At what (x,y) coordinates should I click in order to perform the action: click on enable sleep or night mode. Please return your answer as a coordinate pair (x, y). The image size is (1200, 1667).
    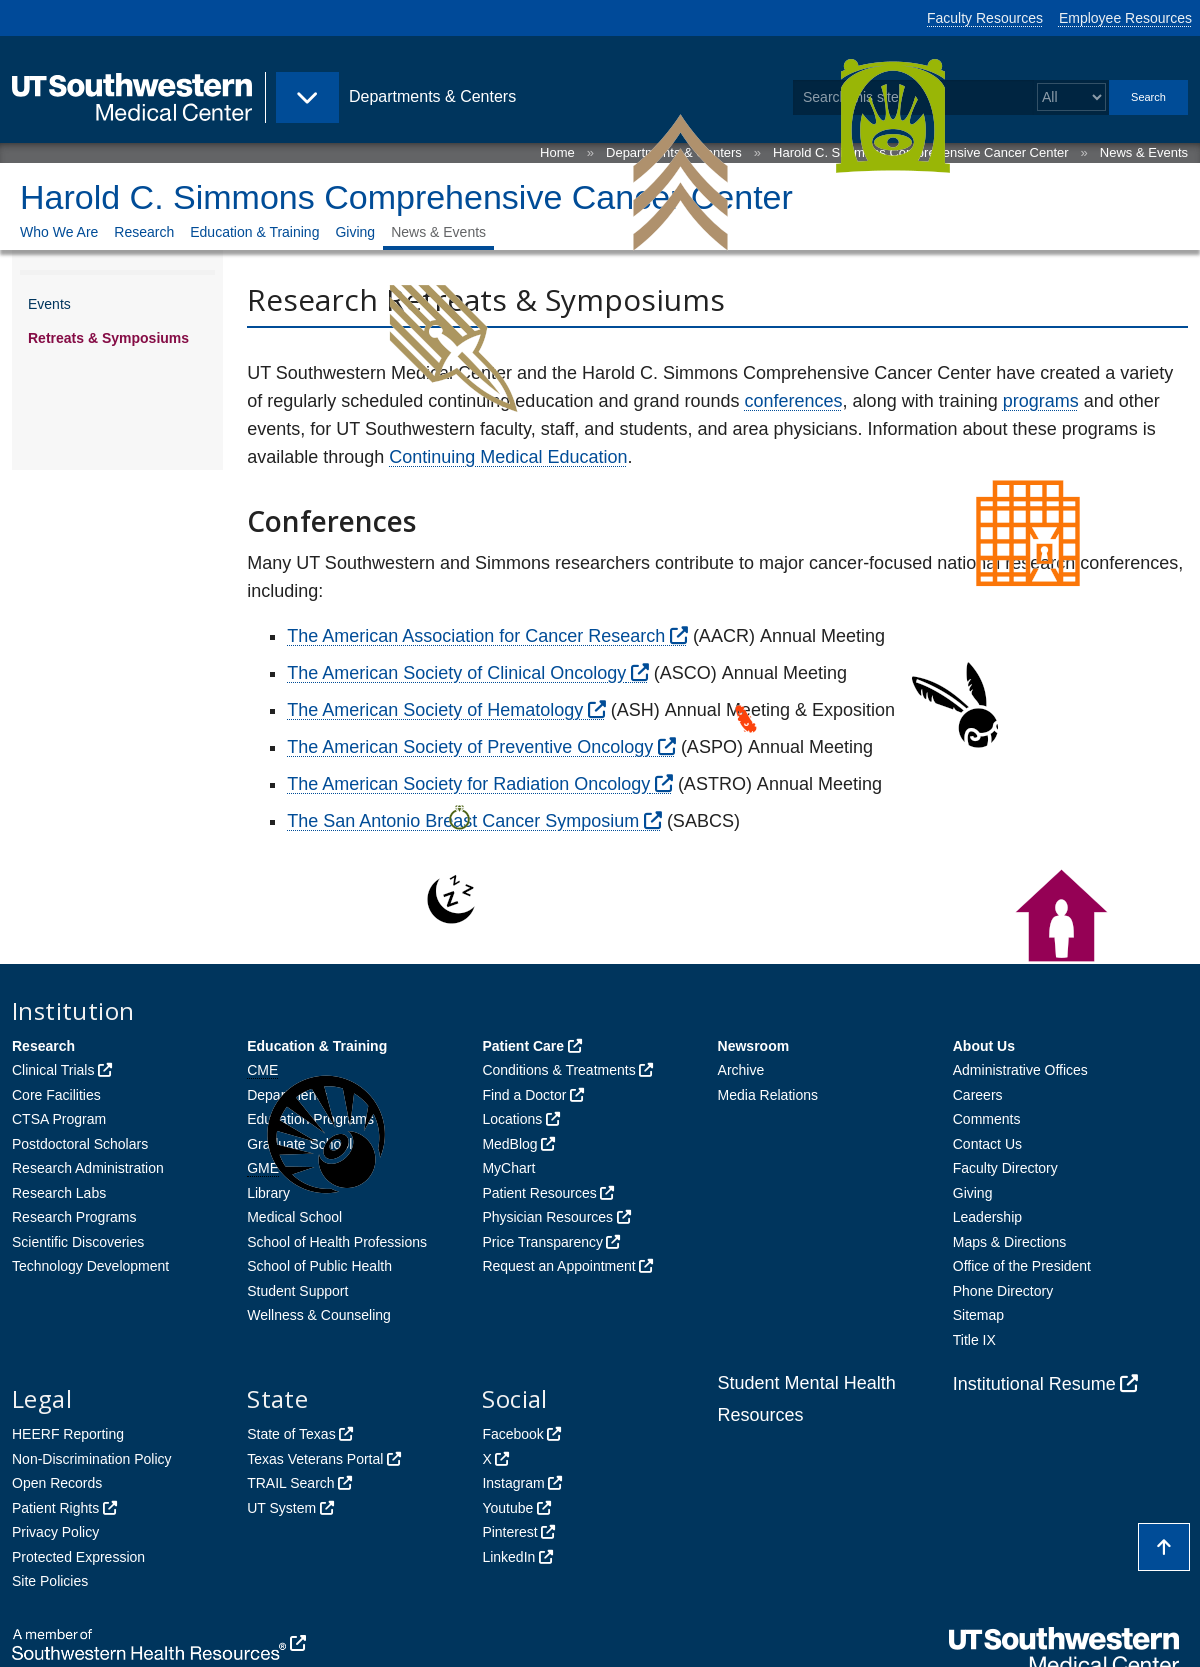
    Looking at the image, I should click on (451, 899).